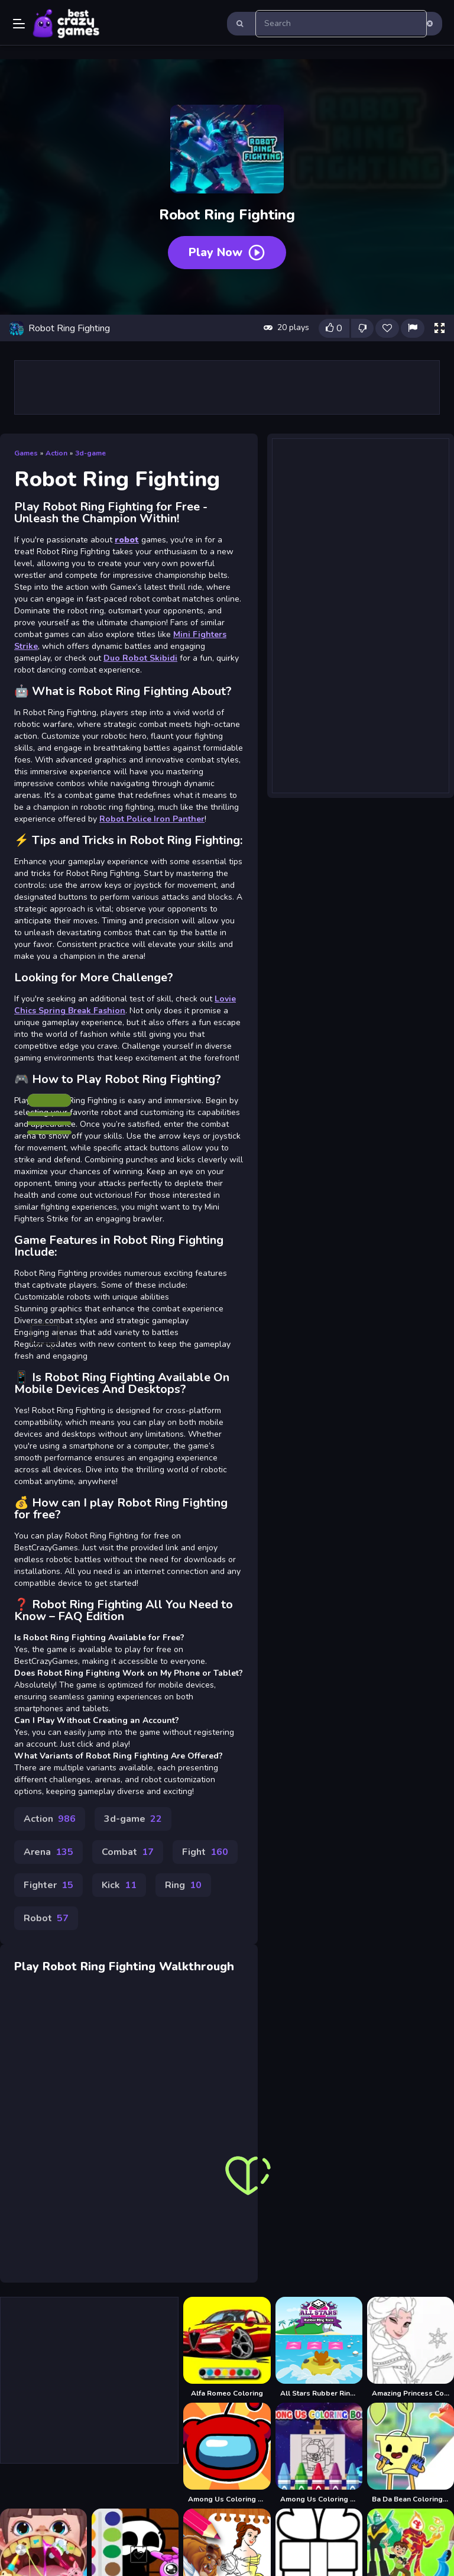 The height and width of the screenshot is (2576, 454). Describe the element at coordinates (49, 1114) in the screenshot. I see `view queue or playlist` at that location.